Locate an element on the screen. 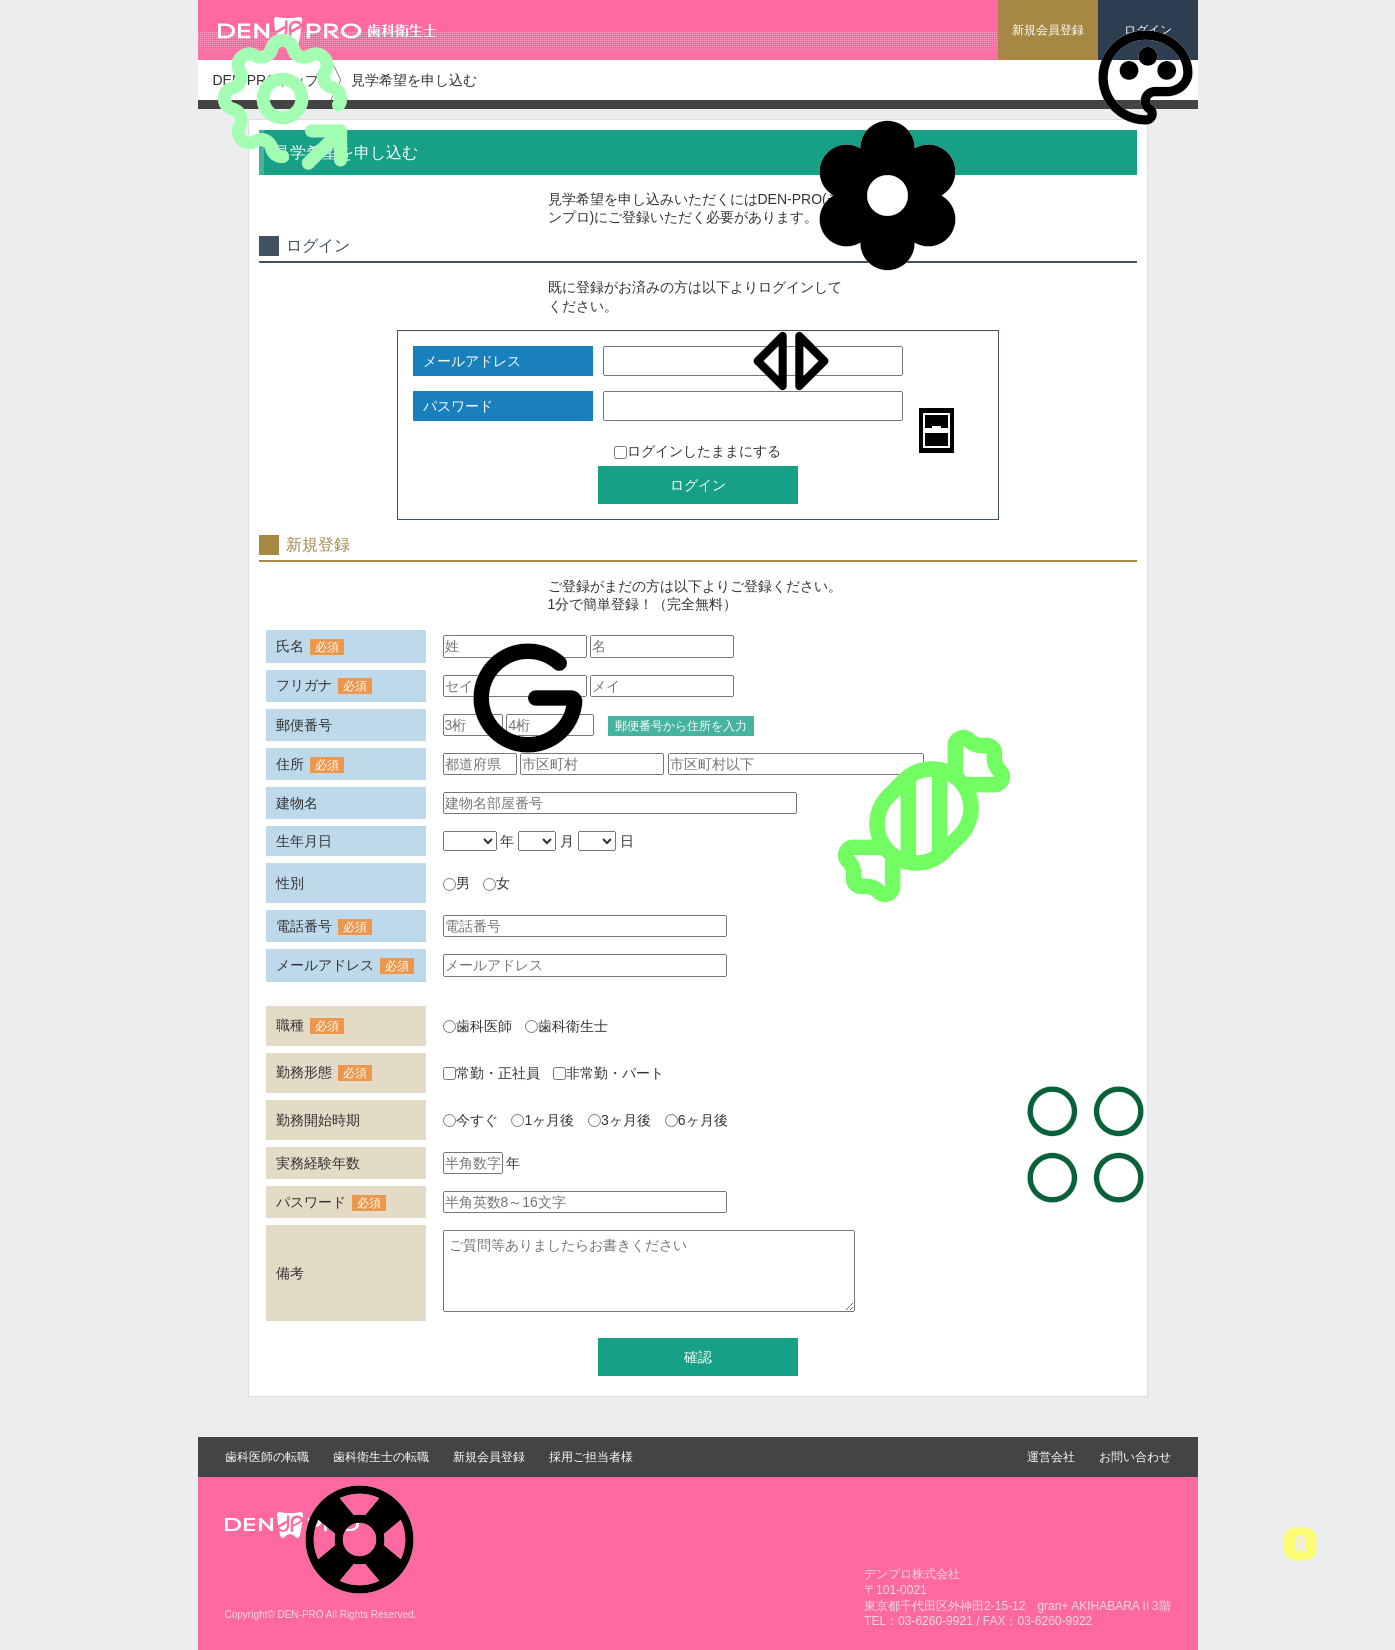 The width and height of the screenshot is (1395, 1650). indicates items starting with the letter G is located at coordinates (528, 698).